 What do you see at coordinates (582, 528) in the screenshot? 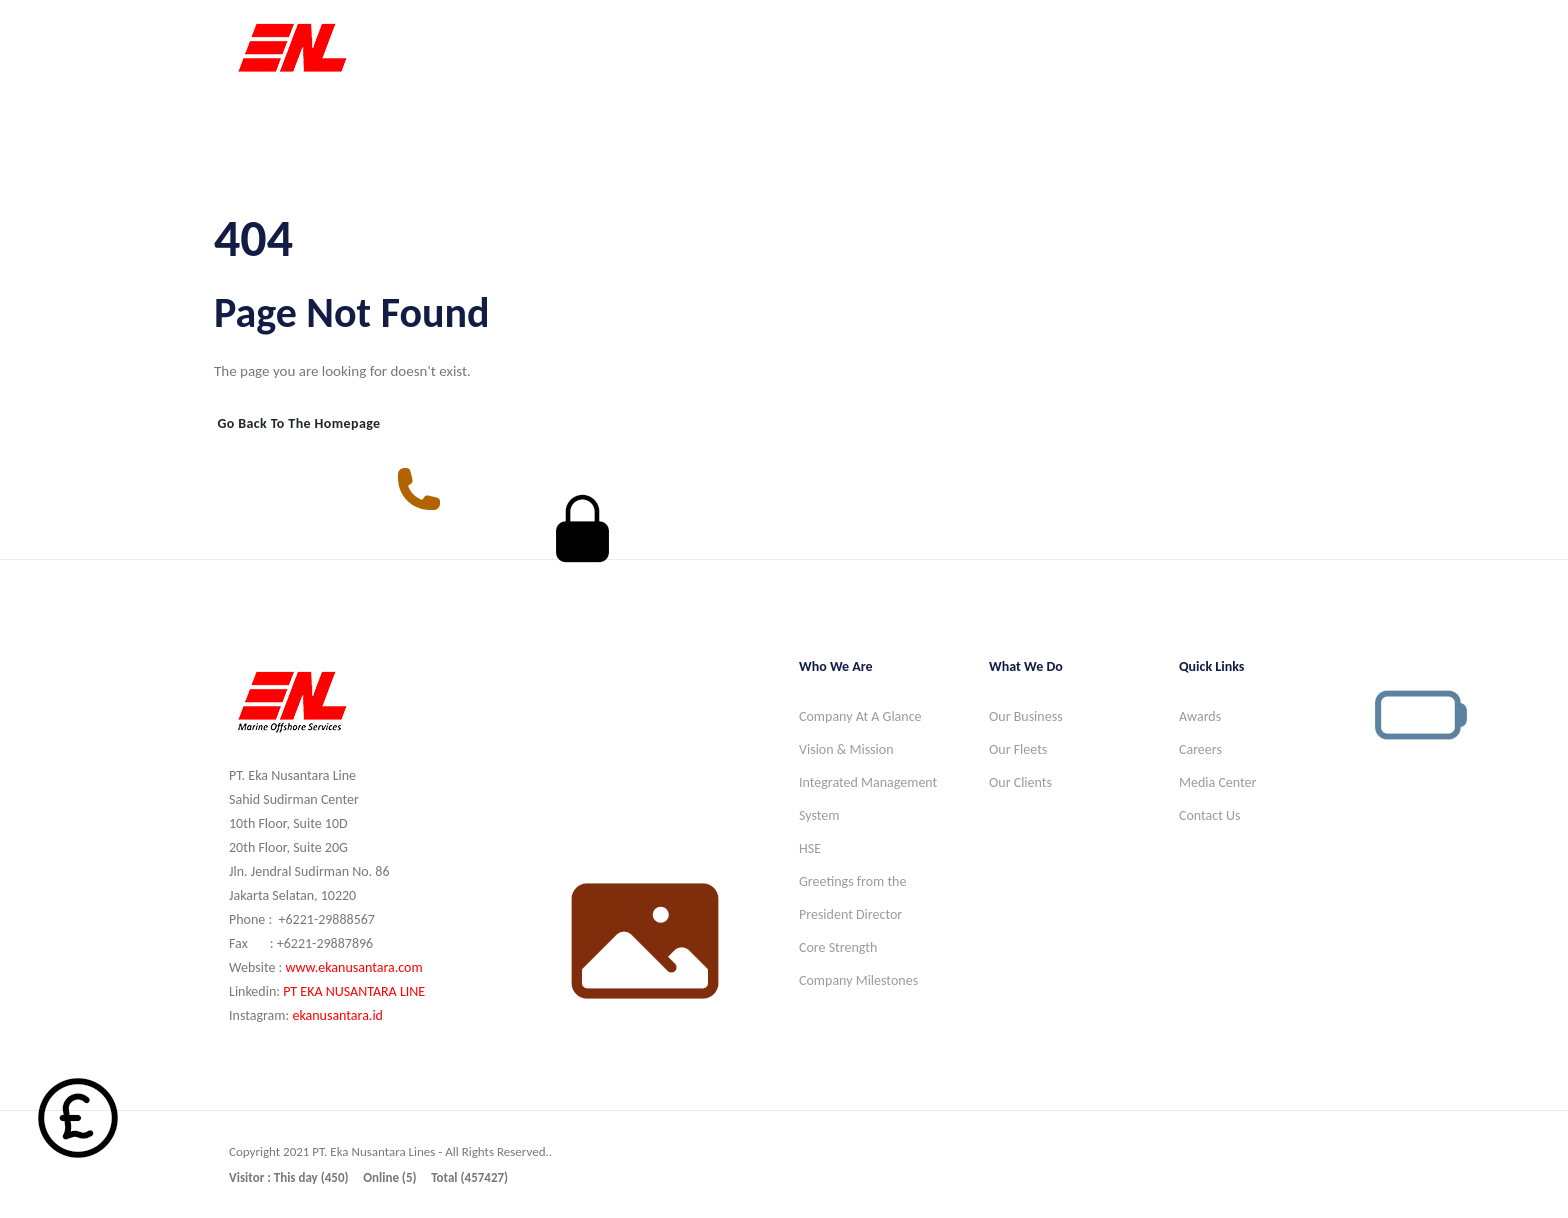
I see `indicates a locked or secured item` at bounding box center [582, 528].